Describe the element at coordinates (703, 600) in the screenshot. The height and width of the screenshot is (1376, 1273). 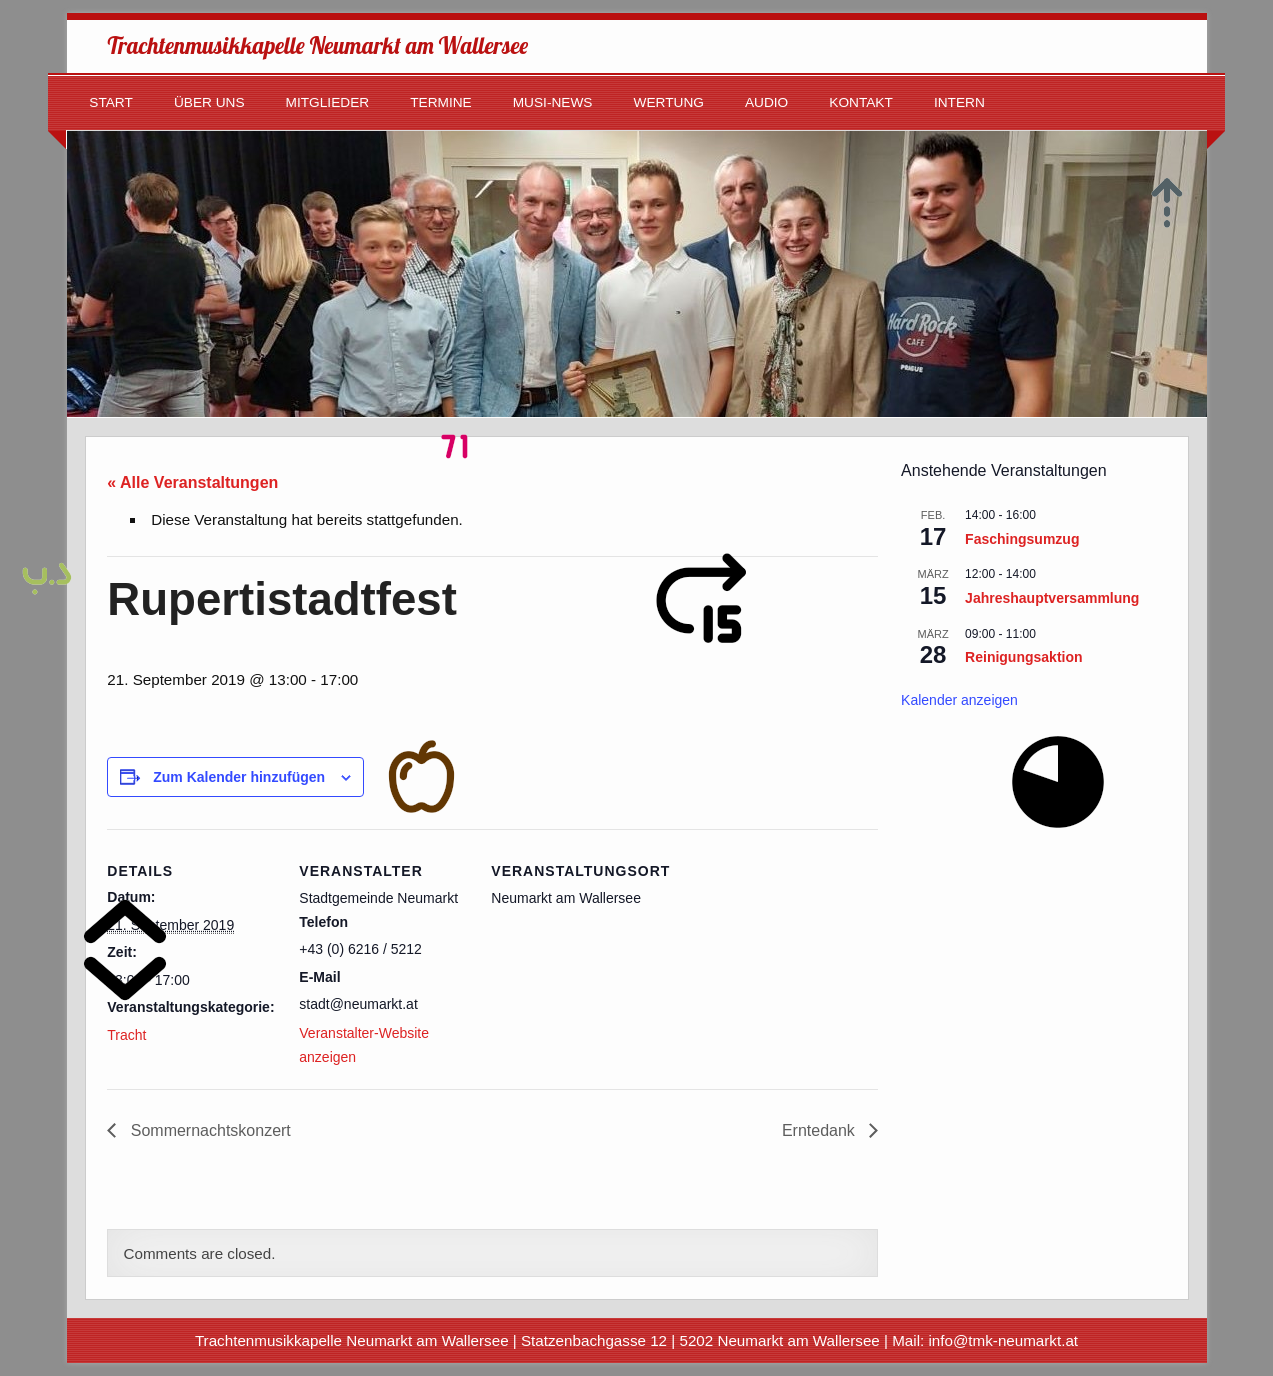
I see `skip forward 15 seconds` at that location.